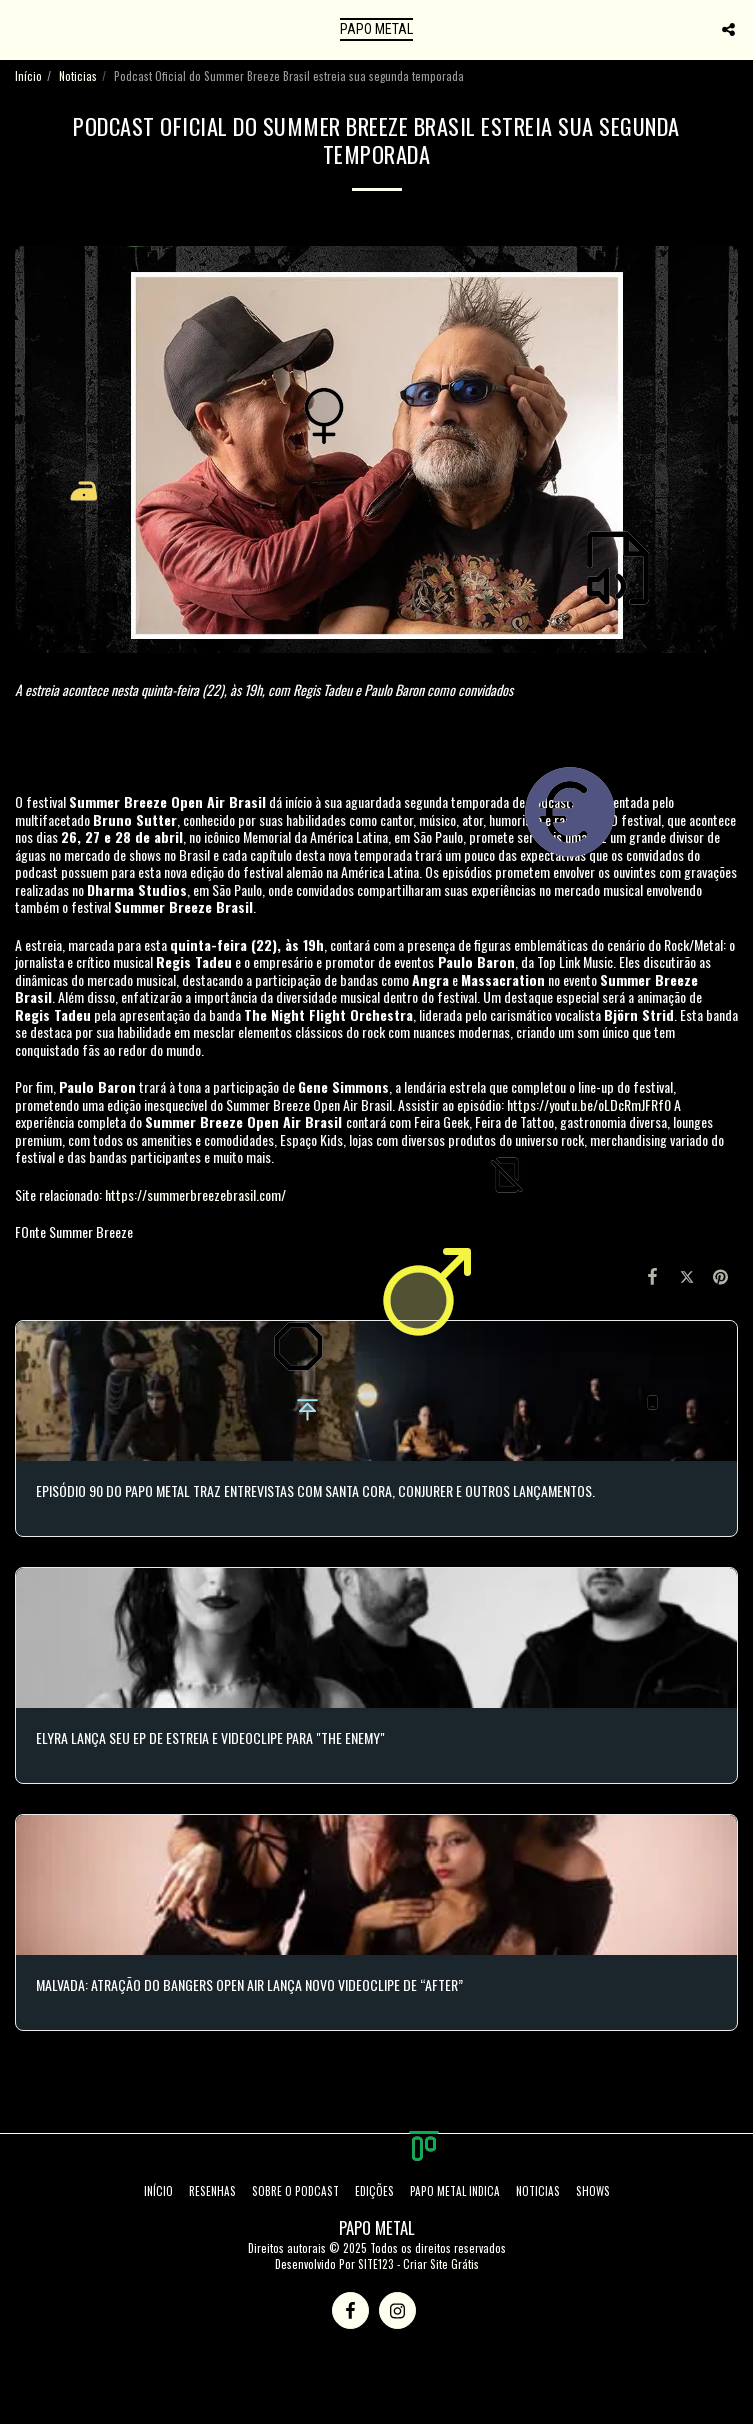  What do you see at coordinates (652, 1402) in the screenshot?
I see `indicates mobile device or smartphone` at bounding box center [652, 1402].